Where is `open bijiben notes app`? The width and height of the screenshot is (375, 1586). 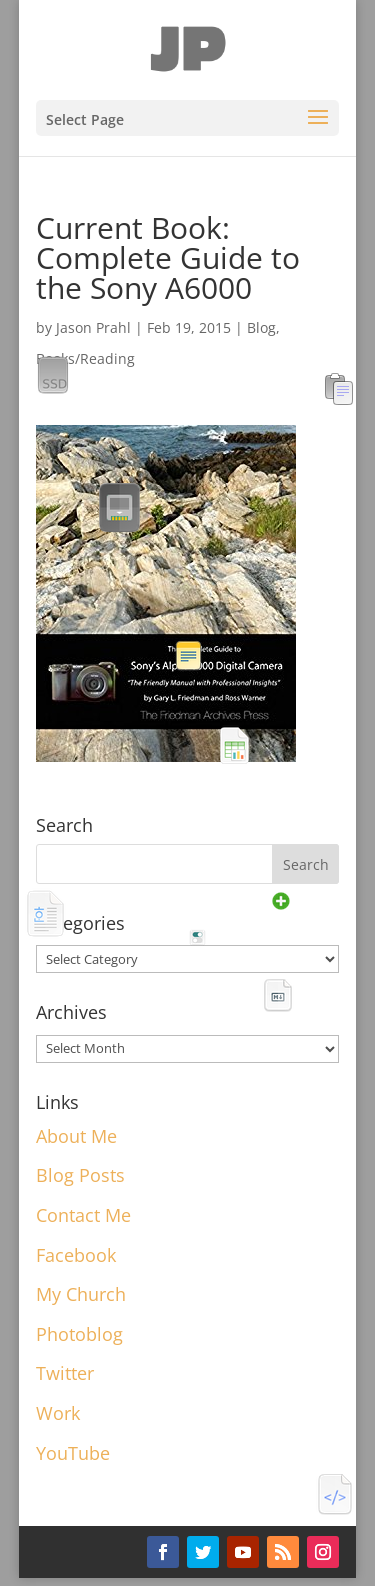 open bijiben notes app is located at coordinates (188, 655).